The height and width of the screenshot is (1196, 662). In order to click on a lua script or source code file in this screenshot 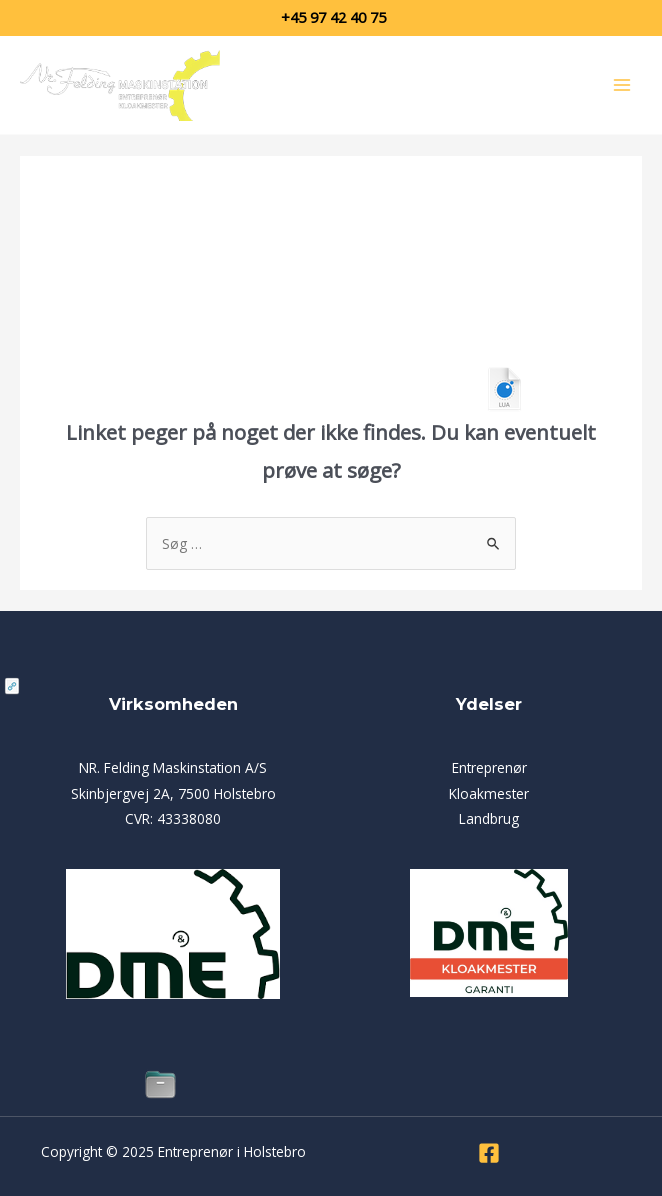, I will do `click(504, 389)`.